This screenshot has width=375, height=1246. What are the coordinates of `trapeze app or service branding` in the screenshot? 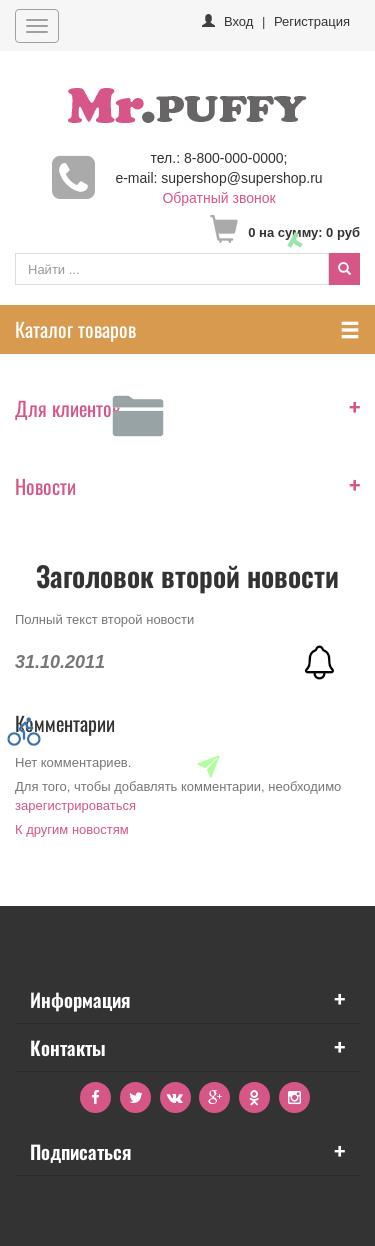 It's located at (295, 240).